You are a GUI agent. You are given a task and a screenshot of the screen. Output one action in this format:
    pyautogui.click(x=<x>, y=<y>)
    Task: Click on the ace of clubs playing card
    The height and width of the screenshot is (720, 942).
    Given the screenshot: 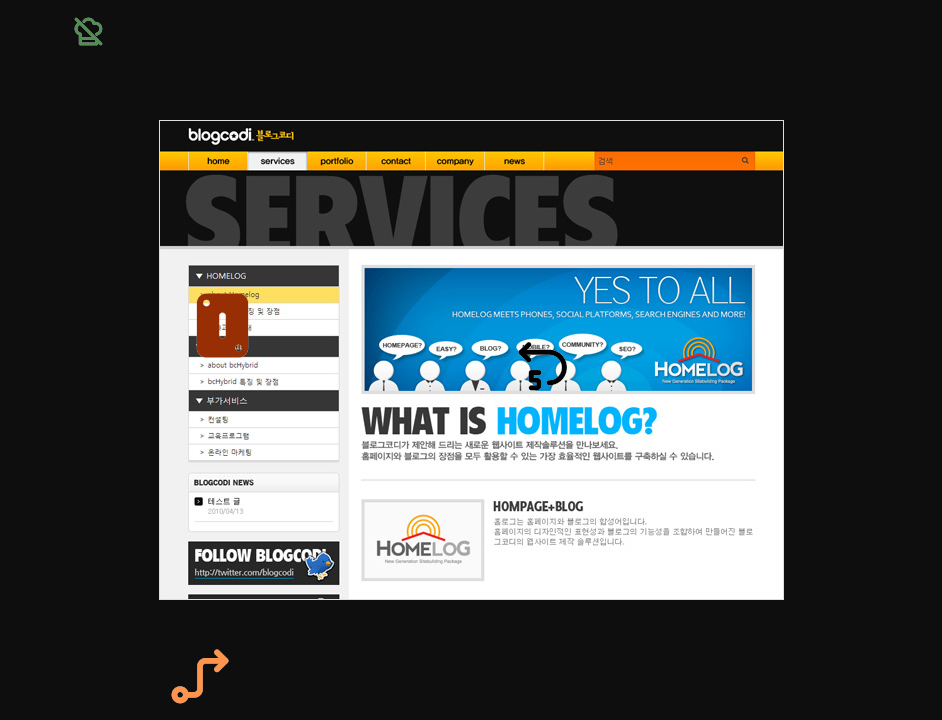 What is the action you would take?
    pyautogui.click(x=222, y=325)
    